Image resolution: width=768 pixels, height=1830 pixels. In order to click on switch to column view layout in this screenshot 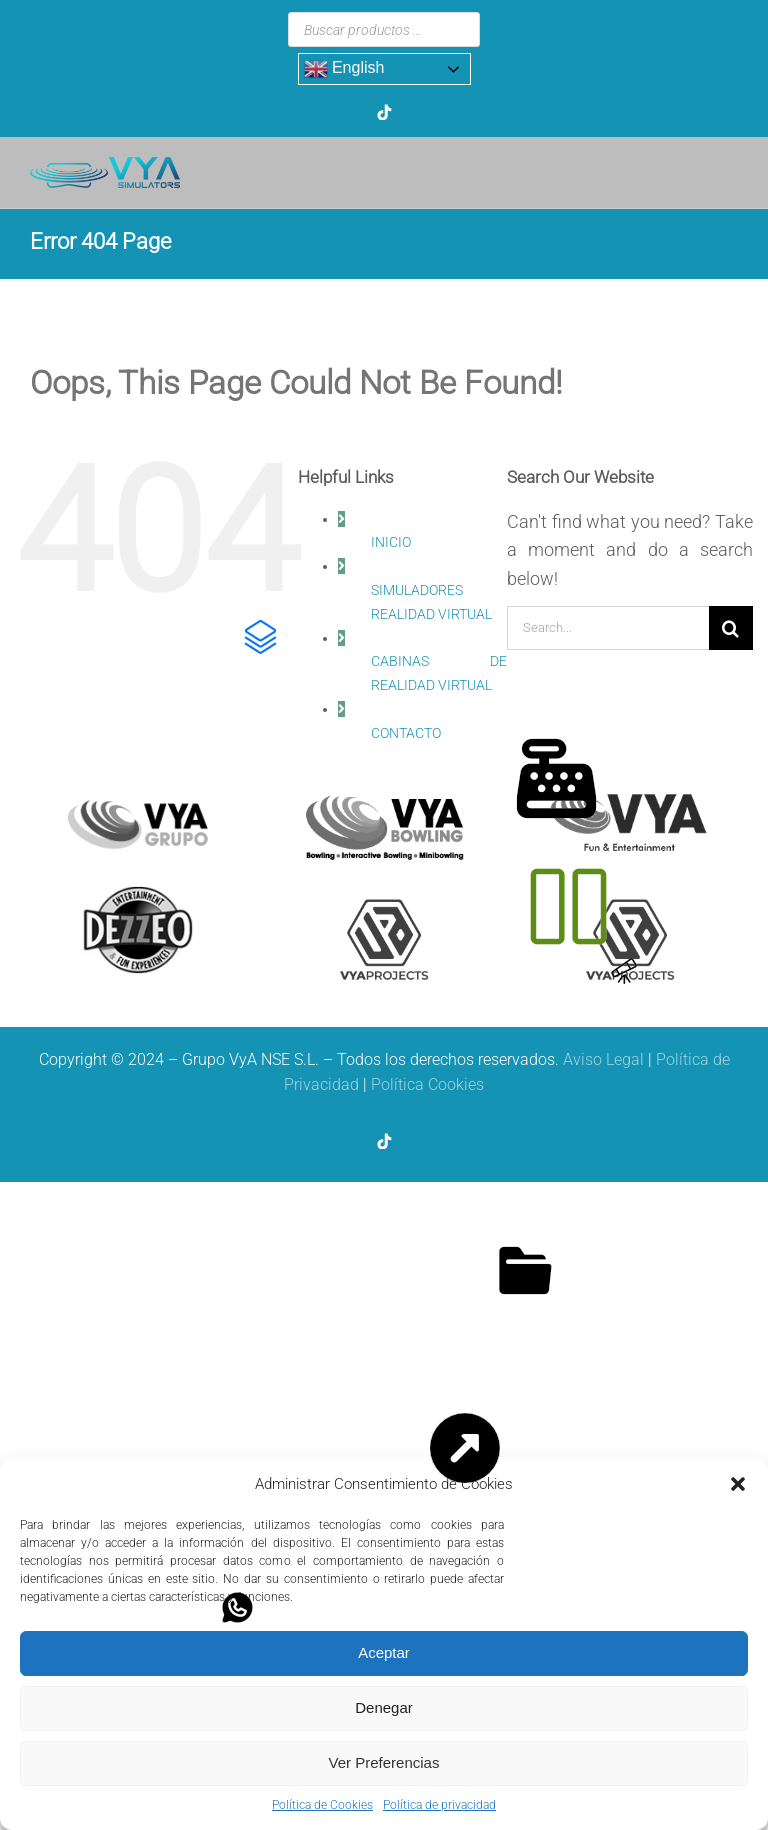, I will do `click(568, 906)`.